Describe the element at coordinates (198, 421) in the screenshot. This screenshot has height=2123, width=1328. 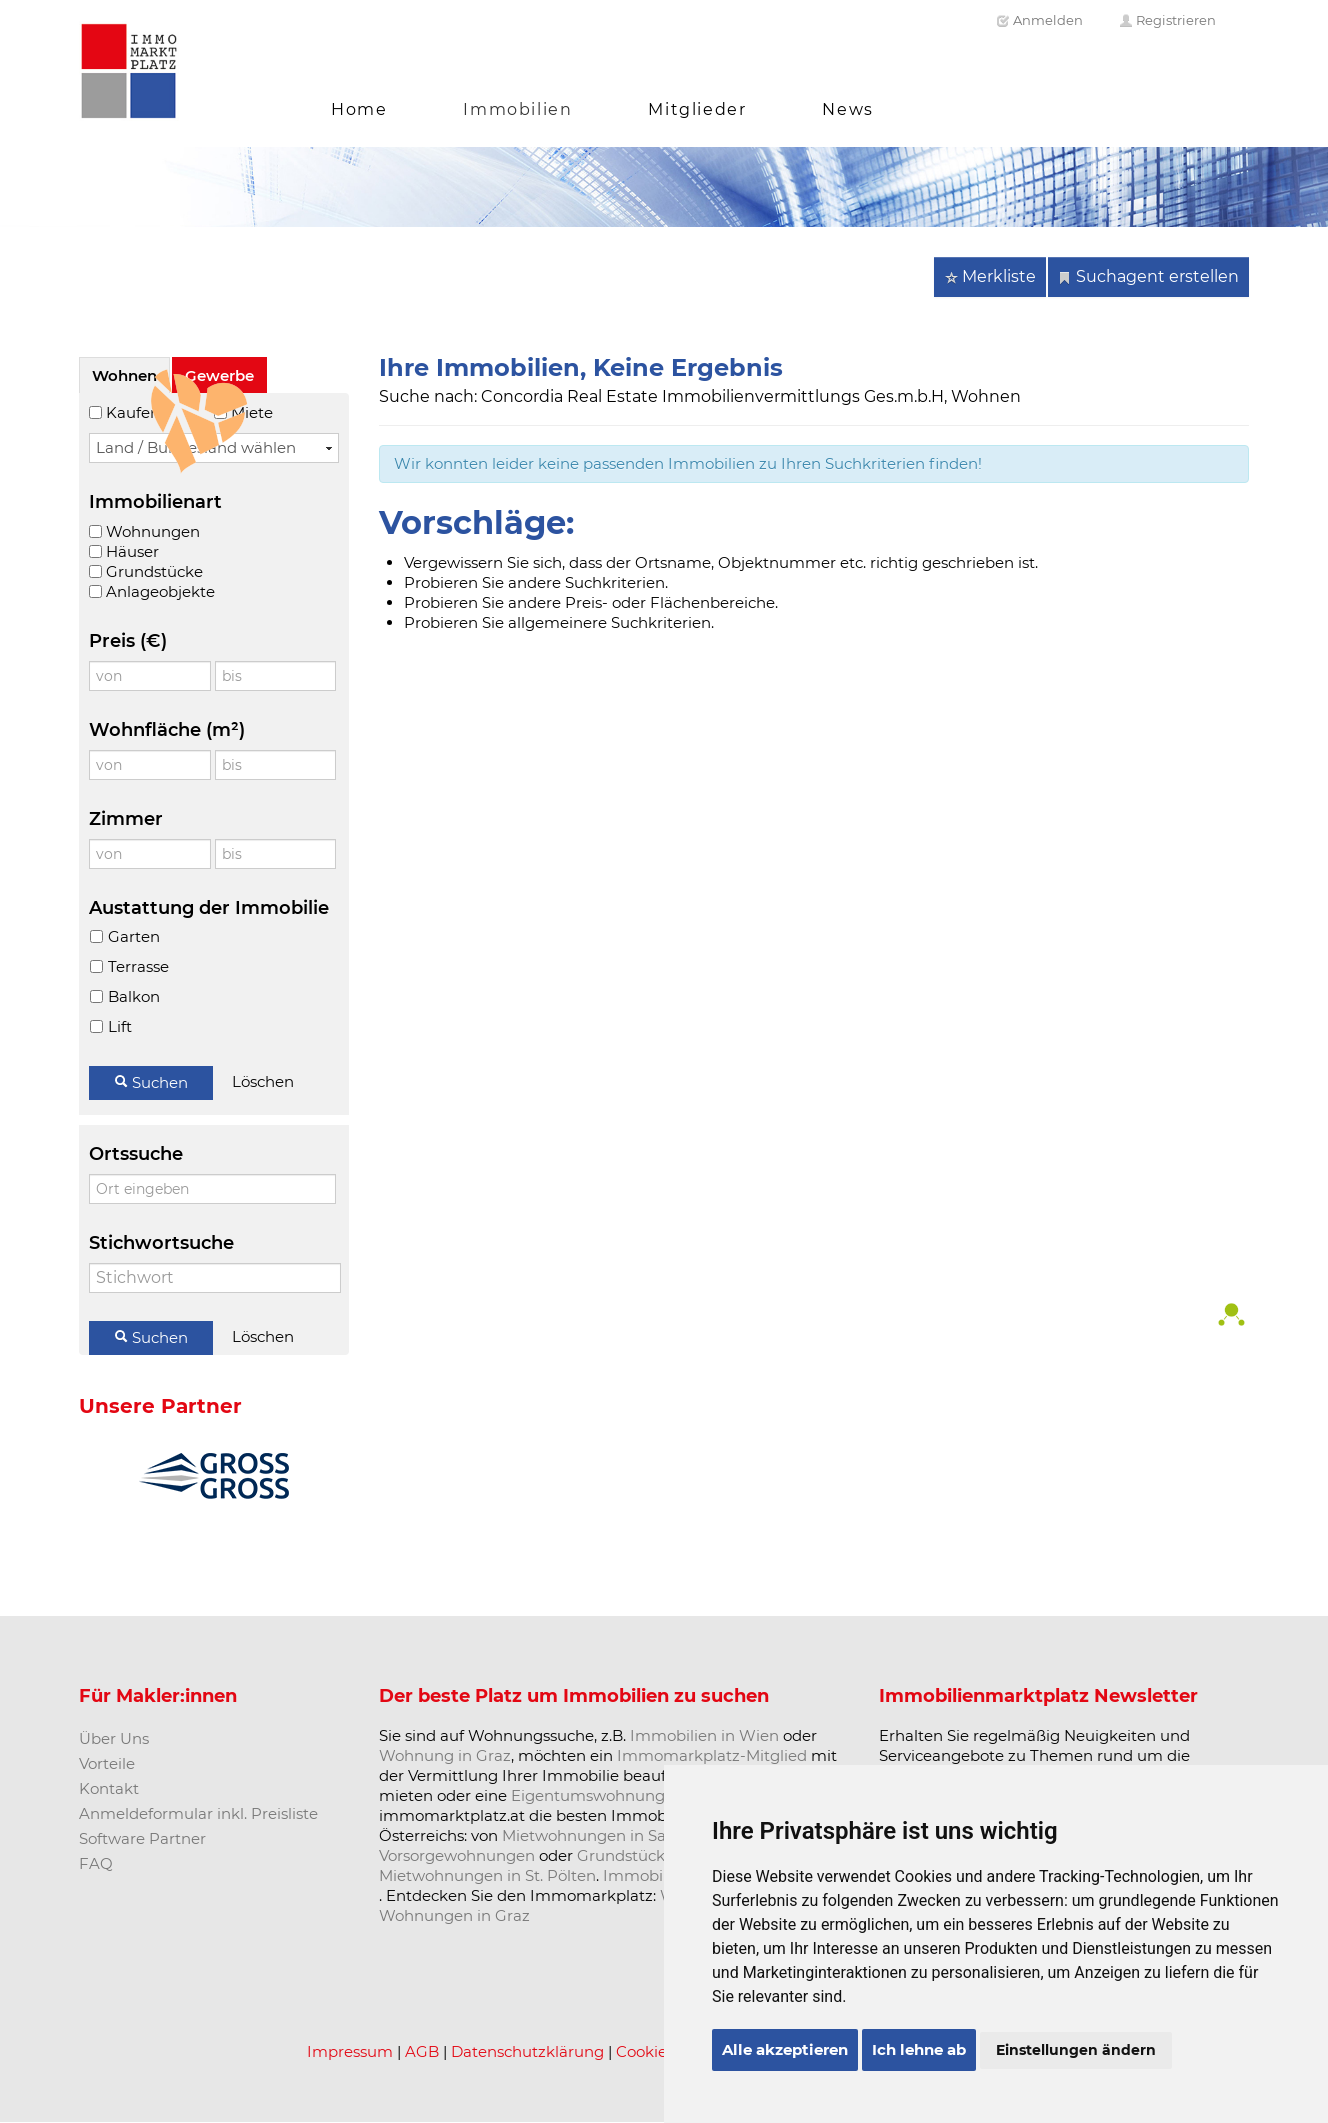
I see `indicates a broken heart or heartbreak status` at that location.